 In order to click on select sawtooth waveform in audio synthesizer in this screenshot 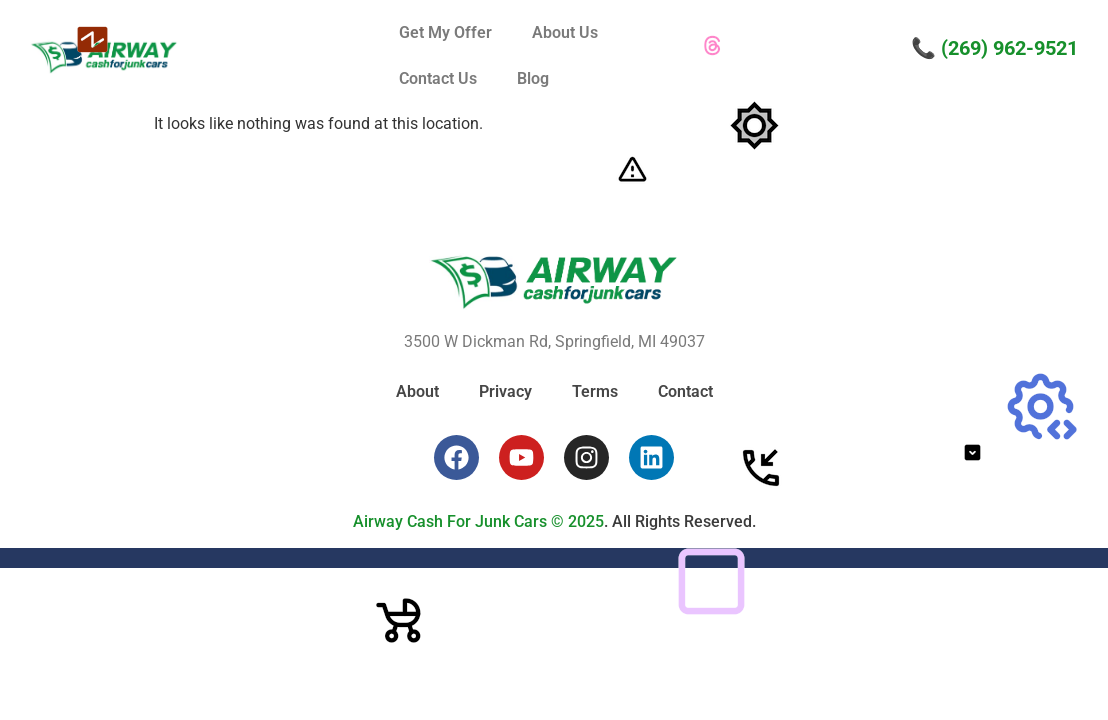, I will do `click(92, 39)`.